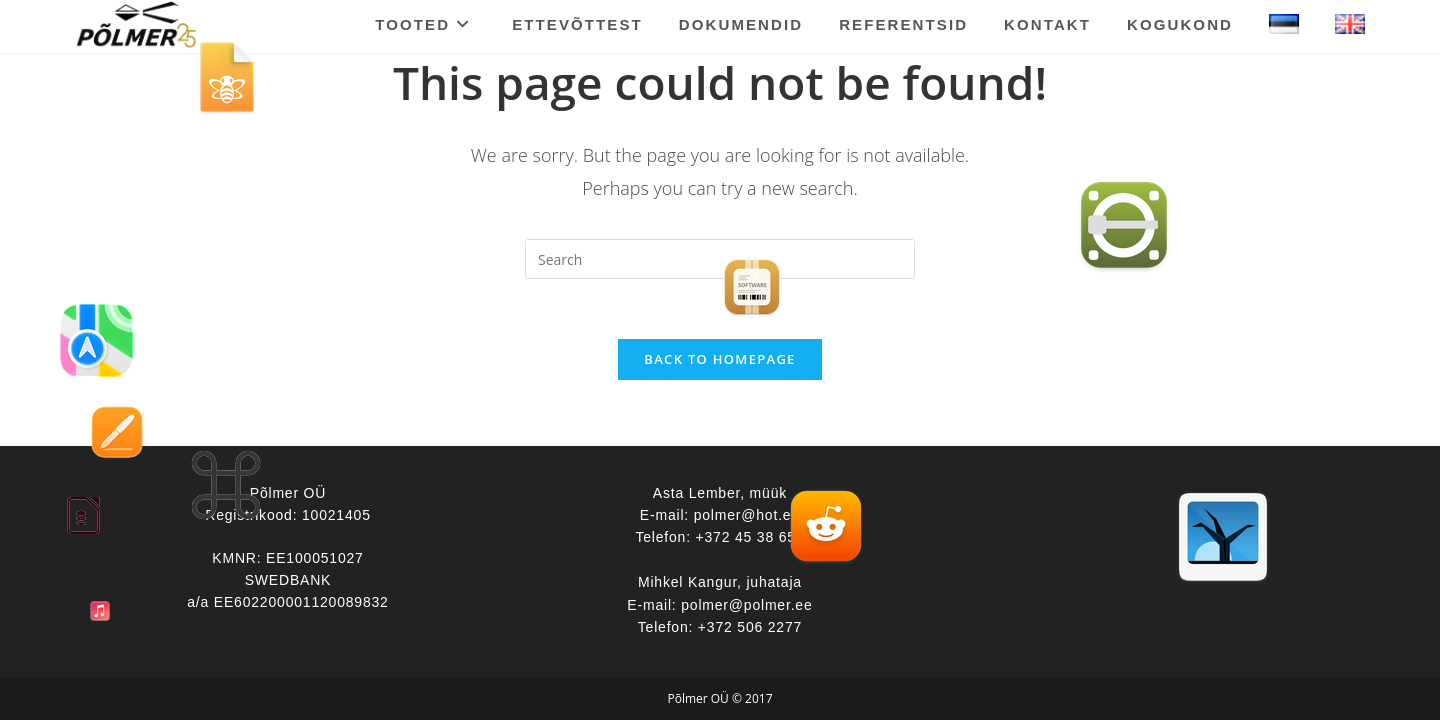  Describe the element at coordinates (117, 432) in the screenshot. I see `open Pages document editor` at that location.